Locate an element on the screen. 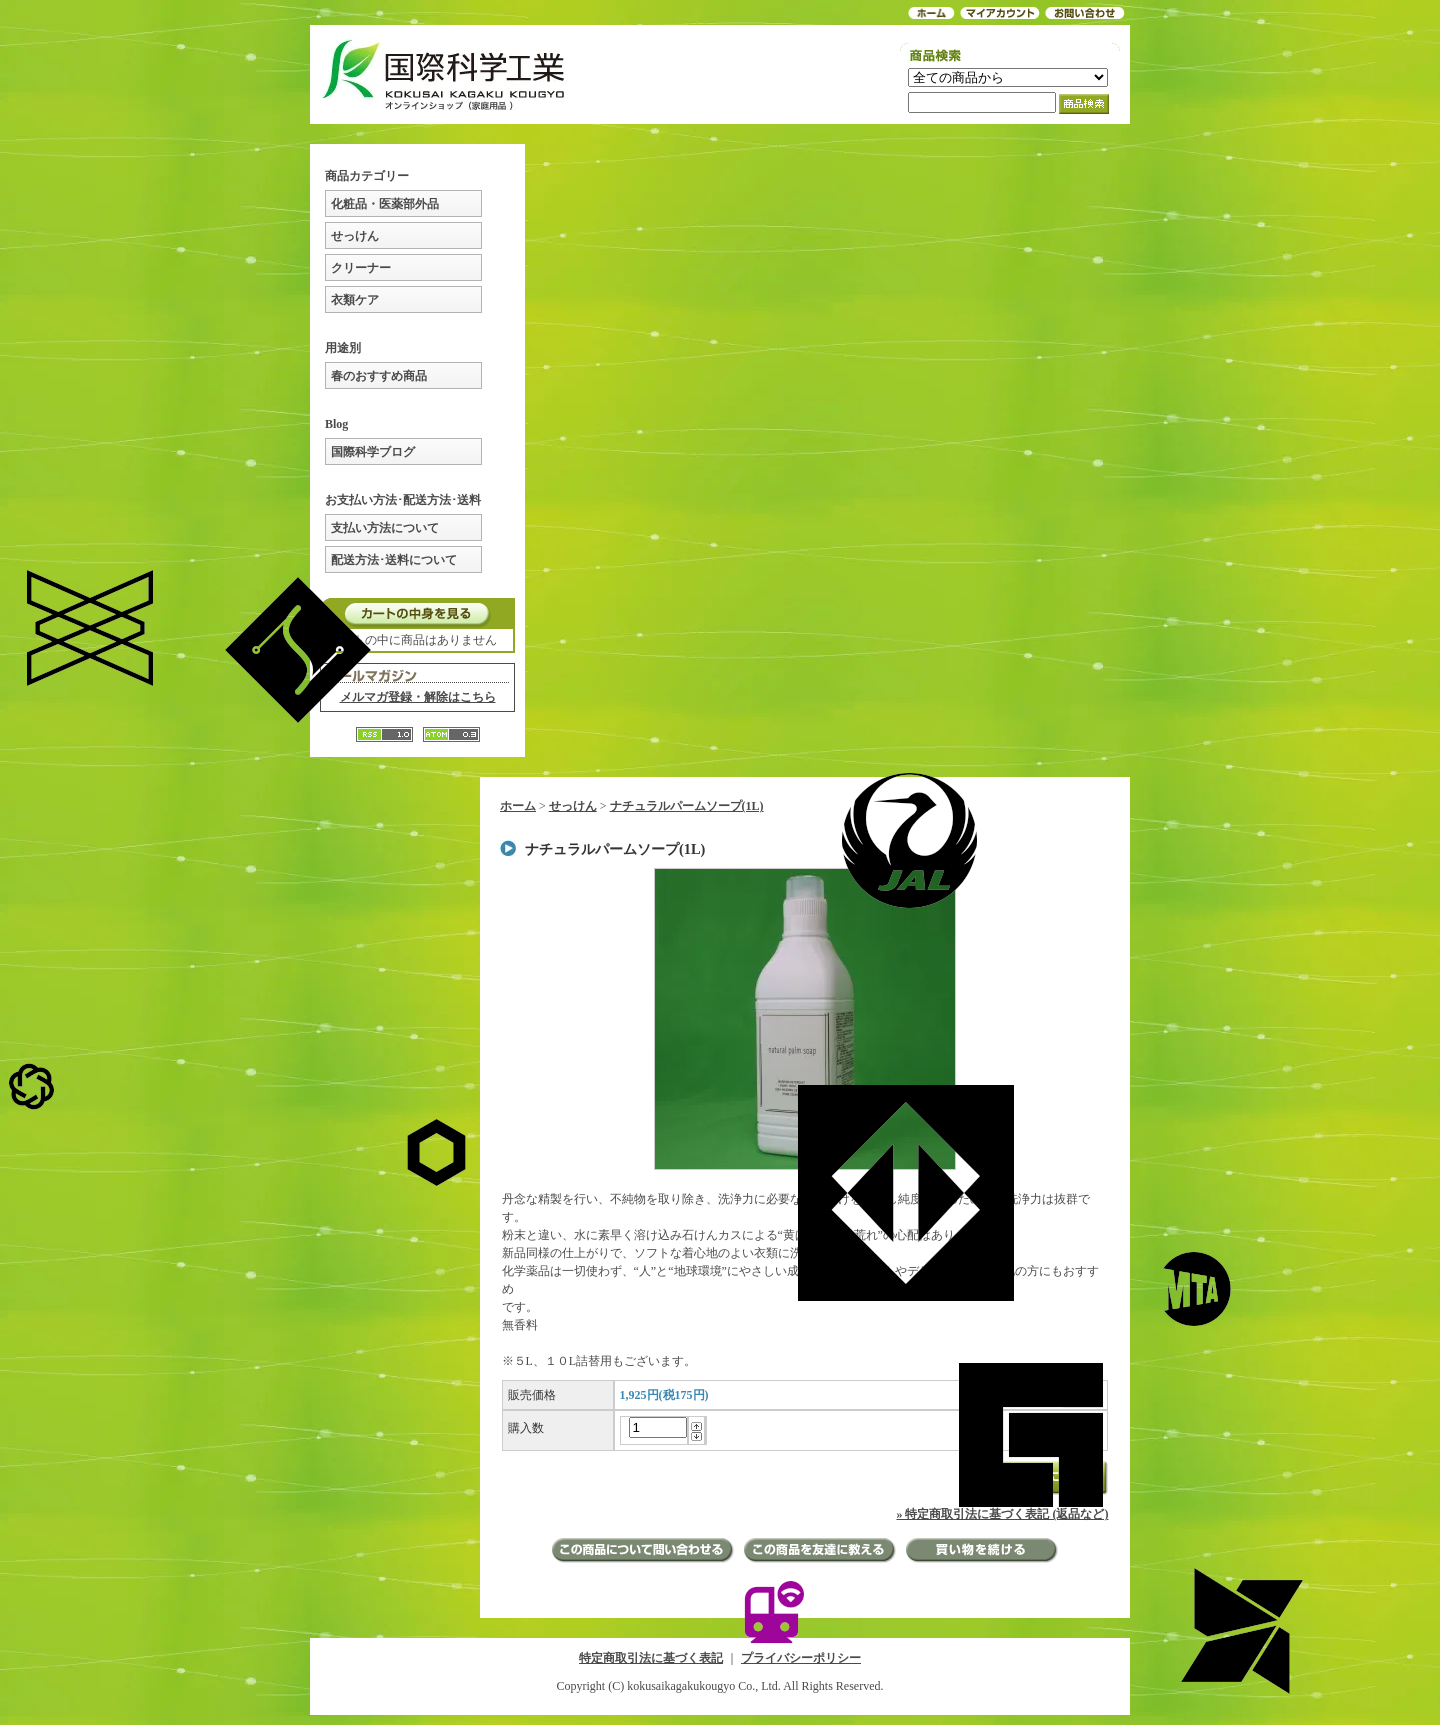  indicates wifi availability on subway or transit is located at coordinates (771, 1613).